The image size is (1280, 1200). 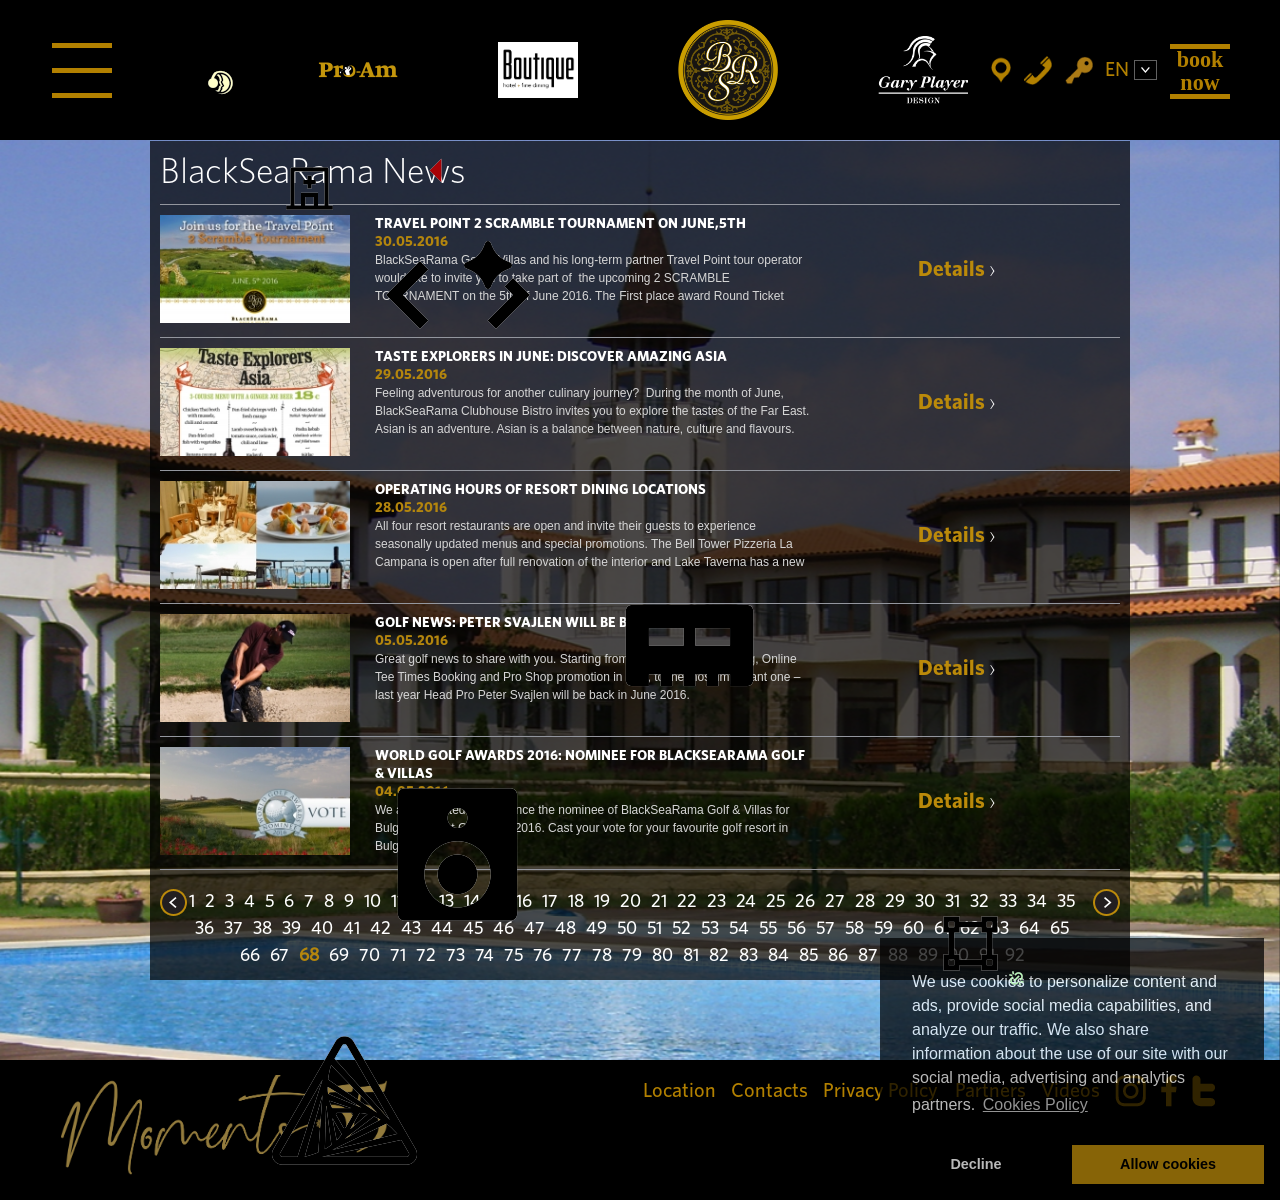 What do you see at coordinates (458, 295) in the screenshot?
I see `access AI-powered code generation tools` at bounding box center [458, 295].